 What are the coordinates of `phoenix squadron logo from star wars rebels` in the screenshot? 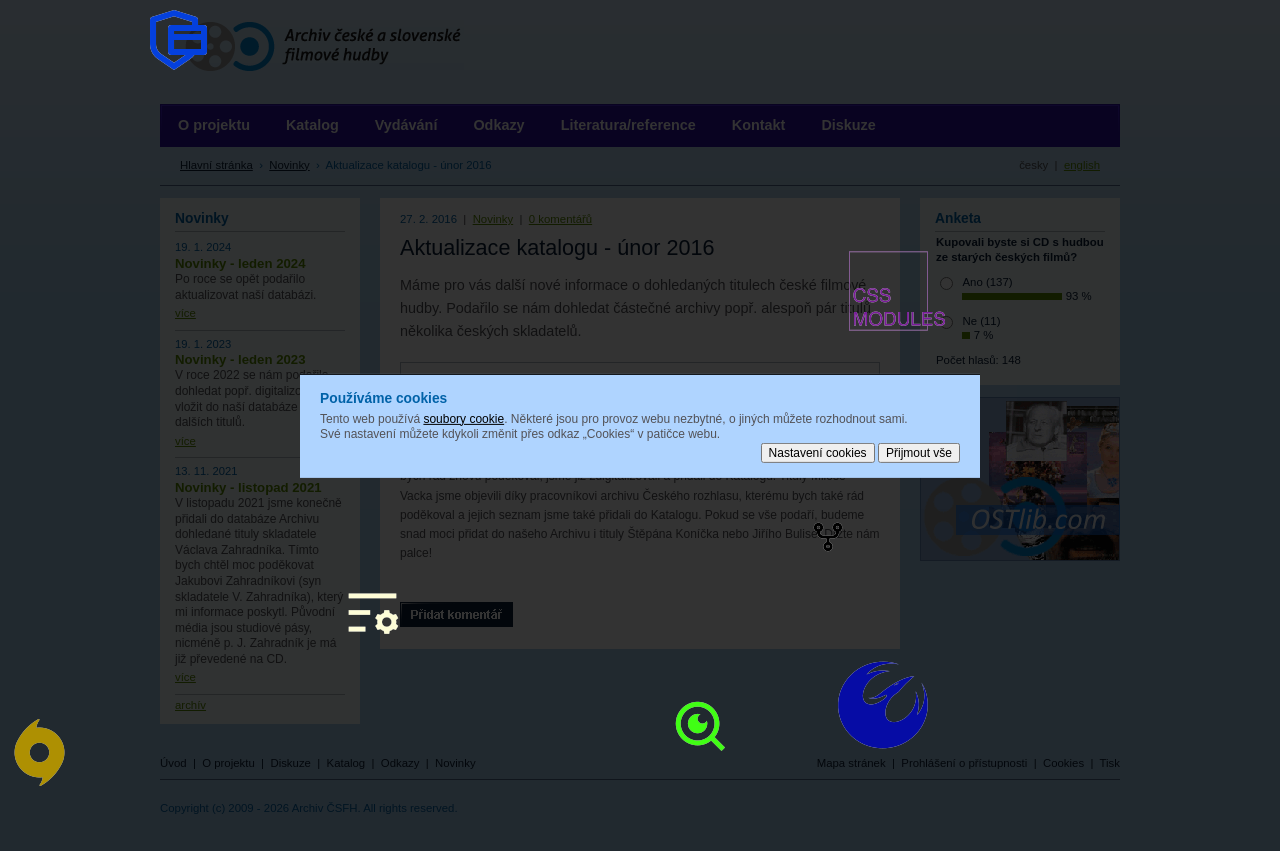 It's located at (883, 705).